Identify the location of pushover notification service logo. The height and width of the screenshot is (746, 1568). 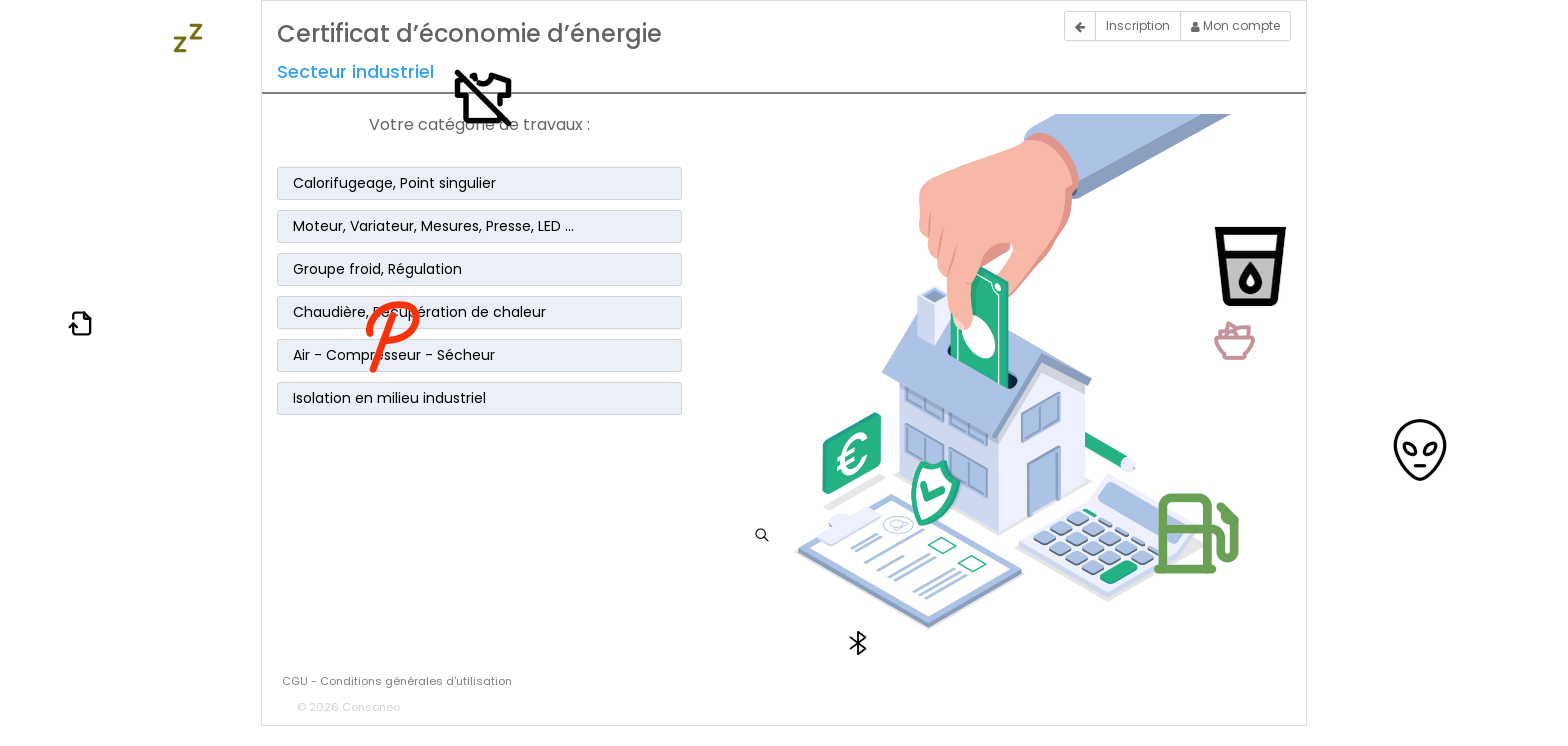
(391, 337).